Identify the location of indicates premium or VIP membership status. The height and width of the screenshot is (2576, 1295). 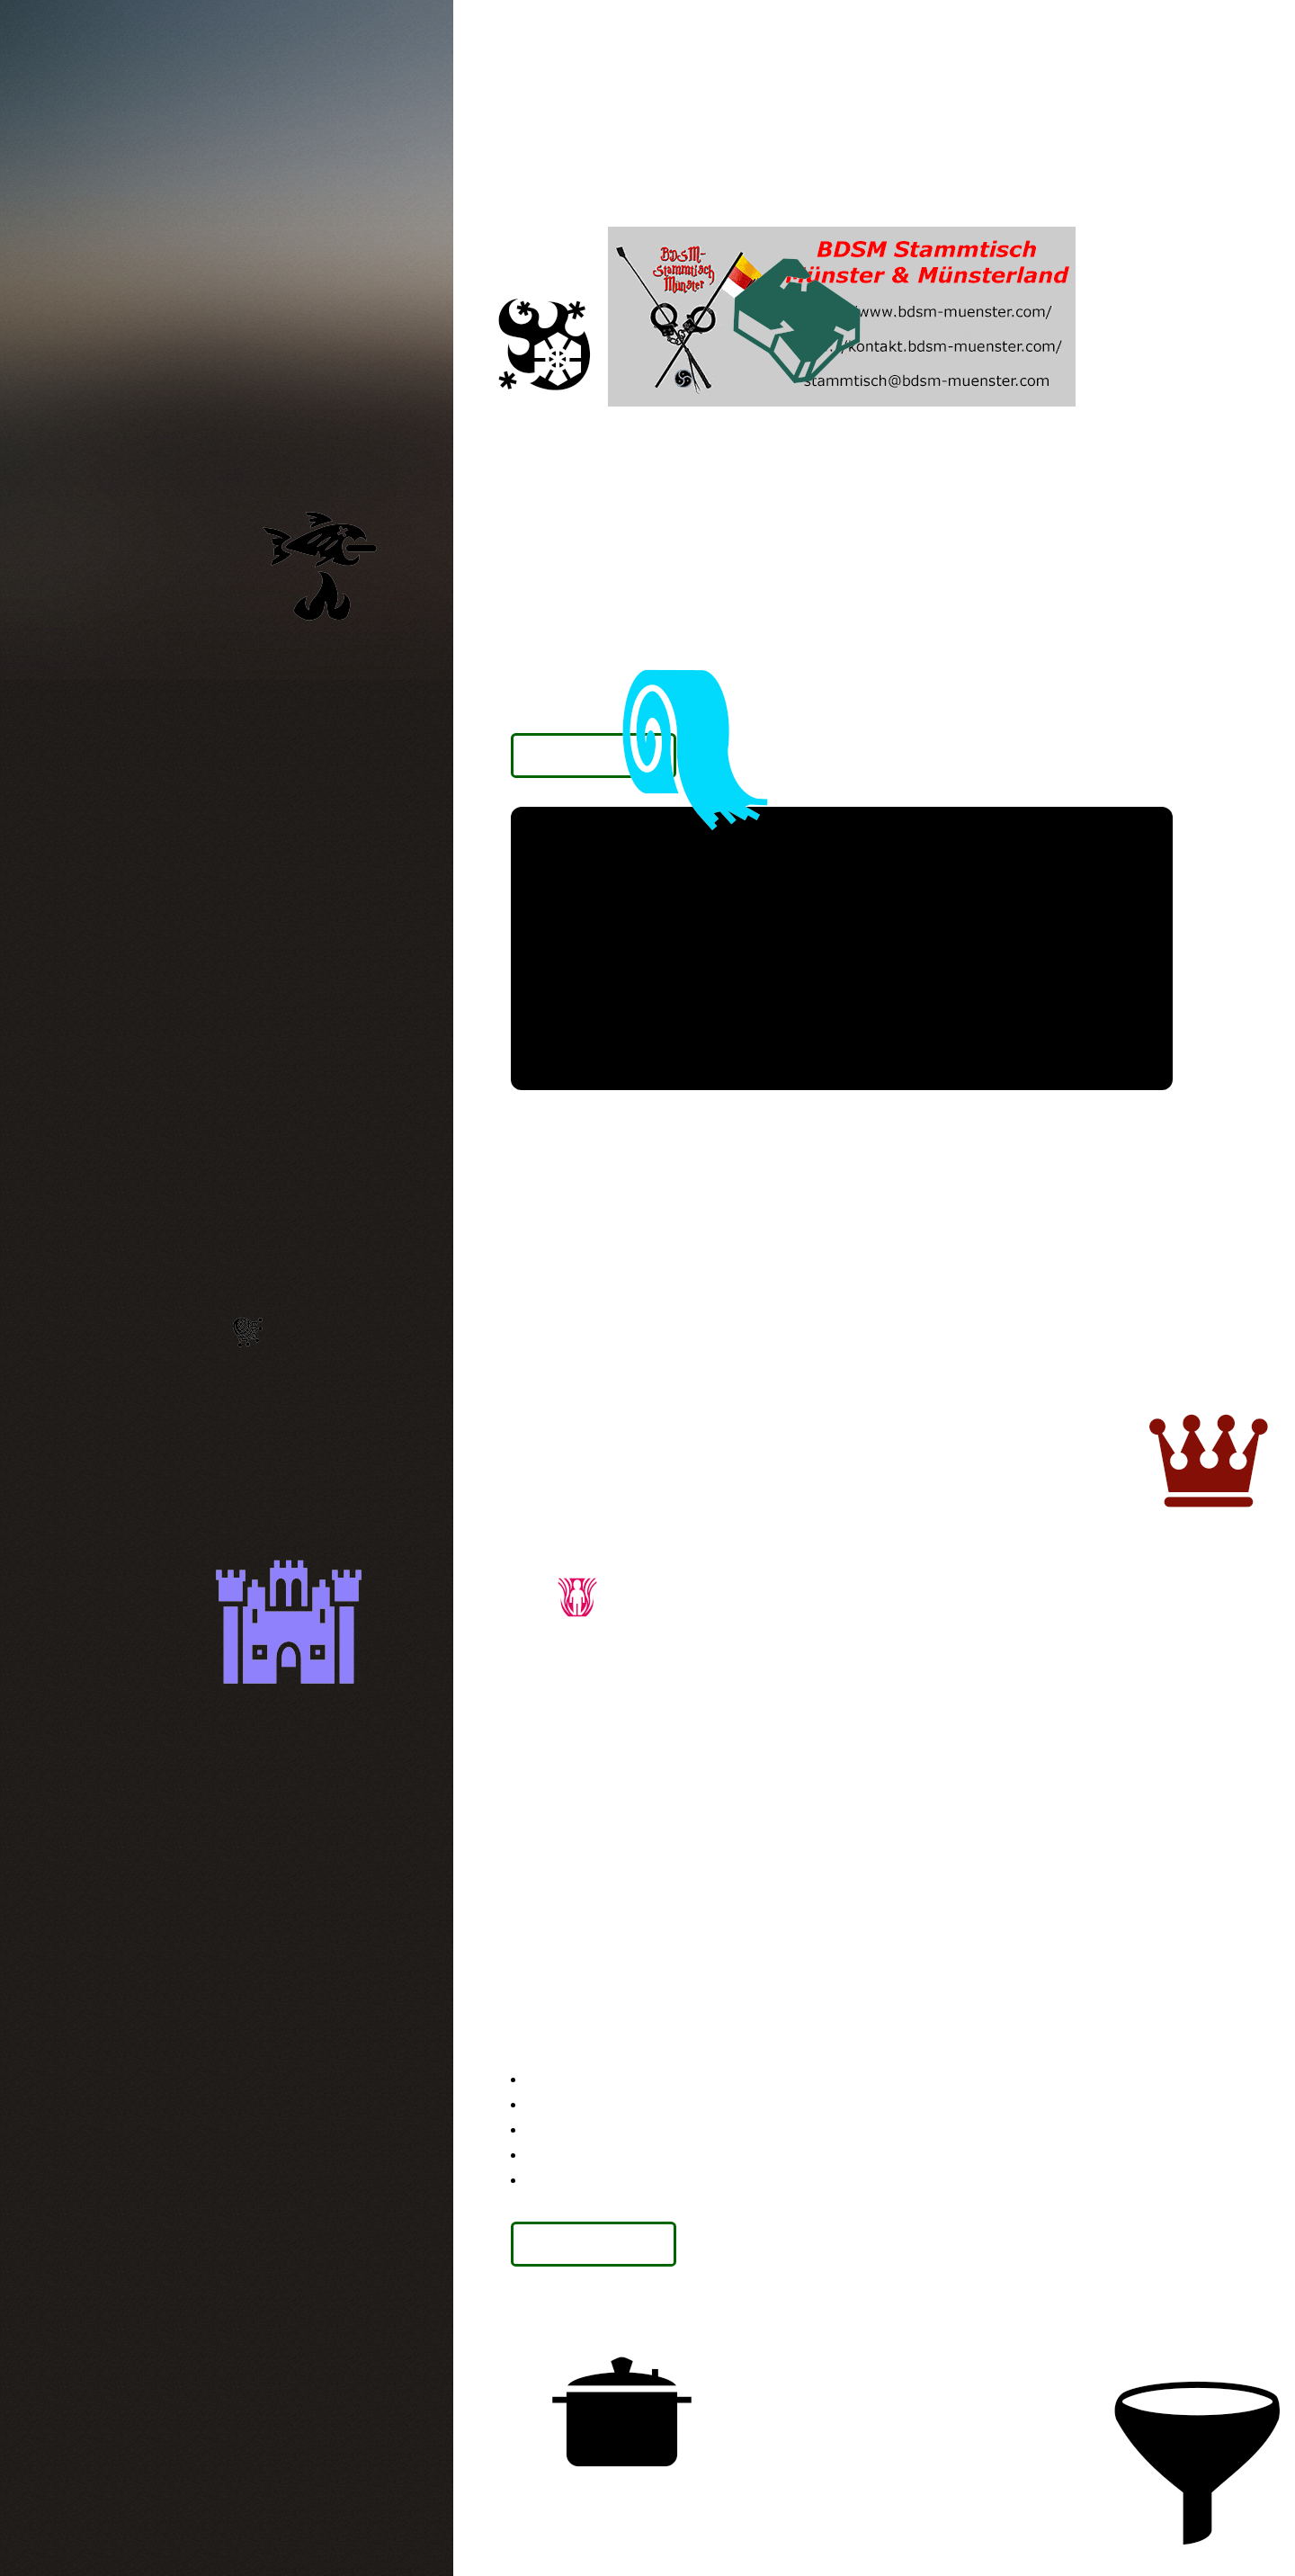
(1209, 1464).